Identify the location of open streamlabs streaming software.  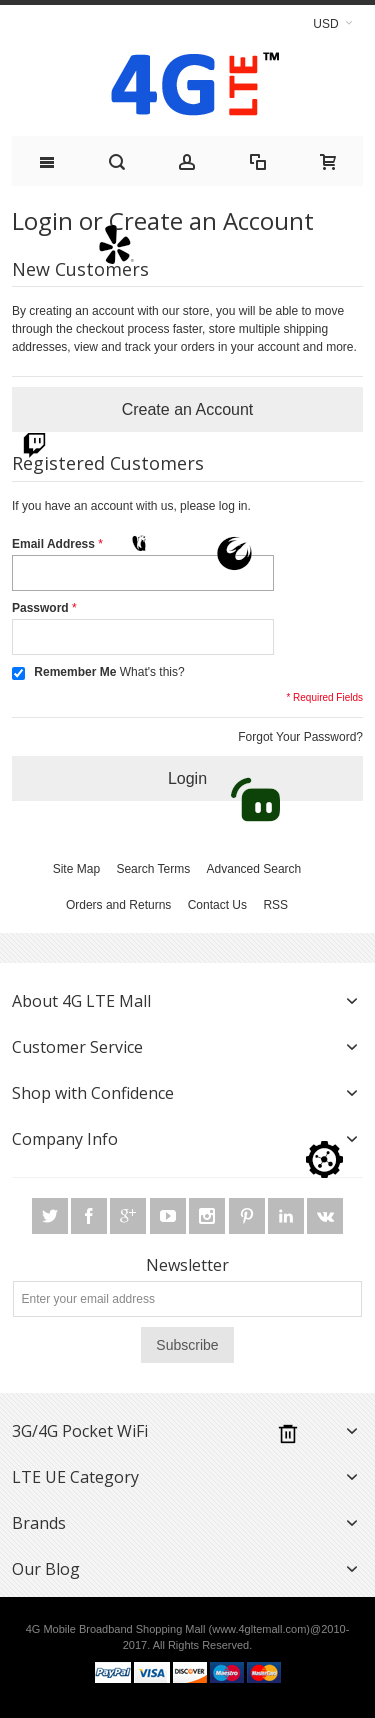
(255, 799).